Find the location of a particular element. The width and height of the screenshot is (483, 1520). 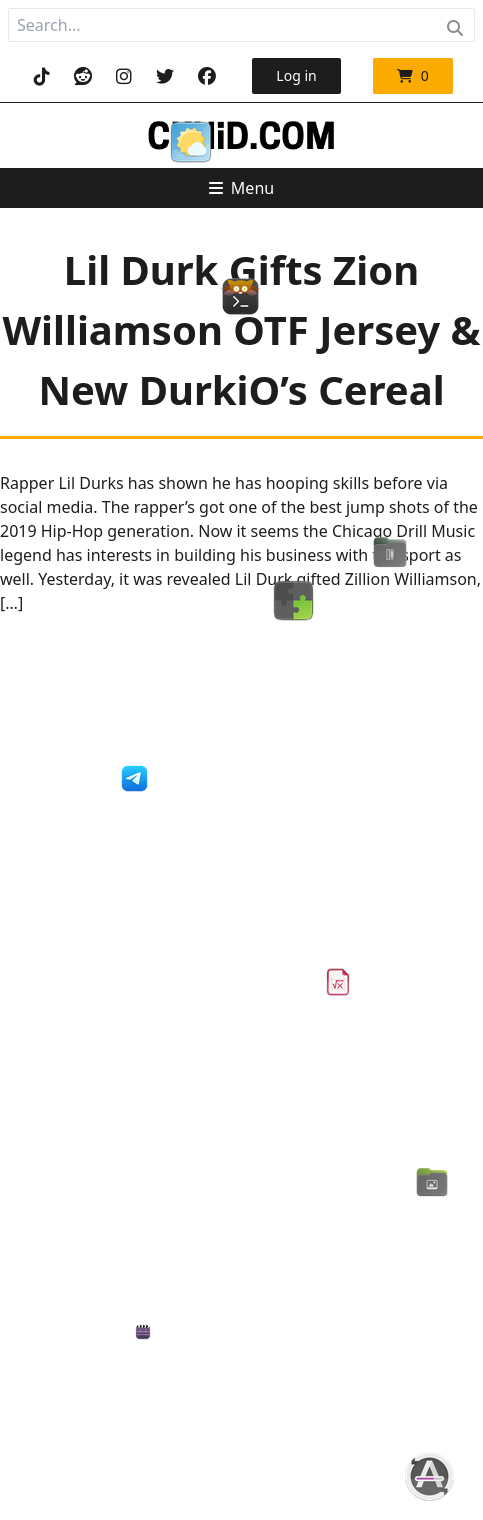

open extension manager app is located at coordinates (293, 600).